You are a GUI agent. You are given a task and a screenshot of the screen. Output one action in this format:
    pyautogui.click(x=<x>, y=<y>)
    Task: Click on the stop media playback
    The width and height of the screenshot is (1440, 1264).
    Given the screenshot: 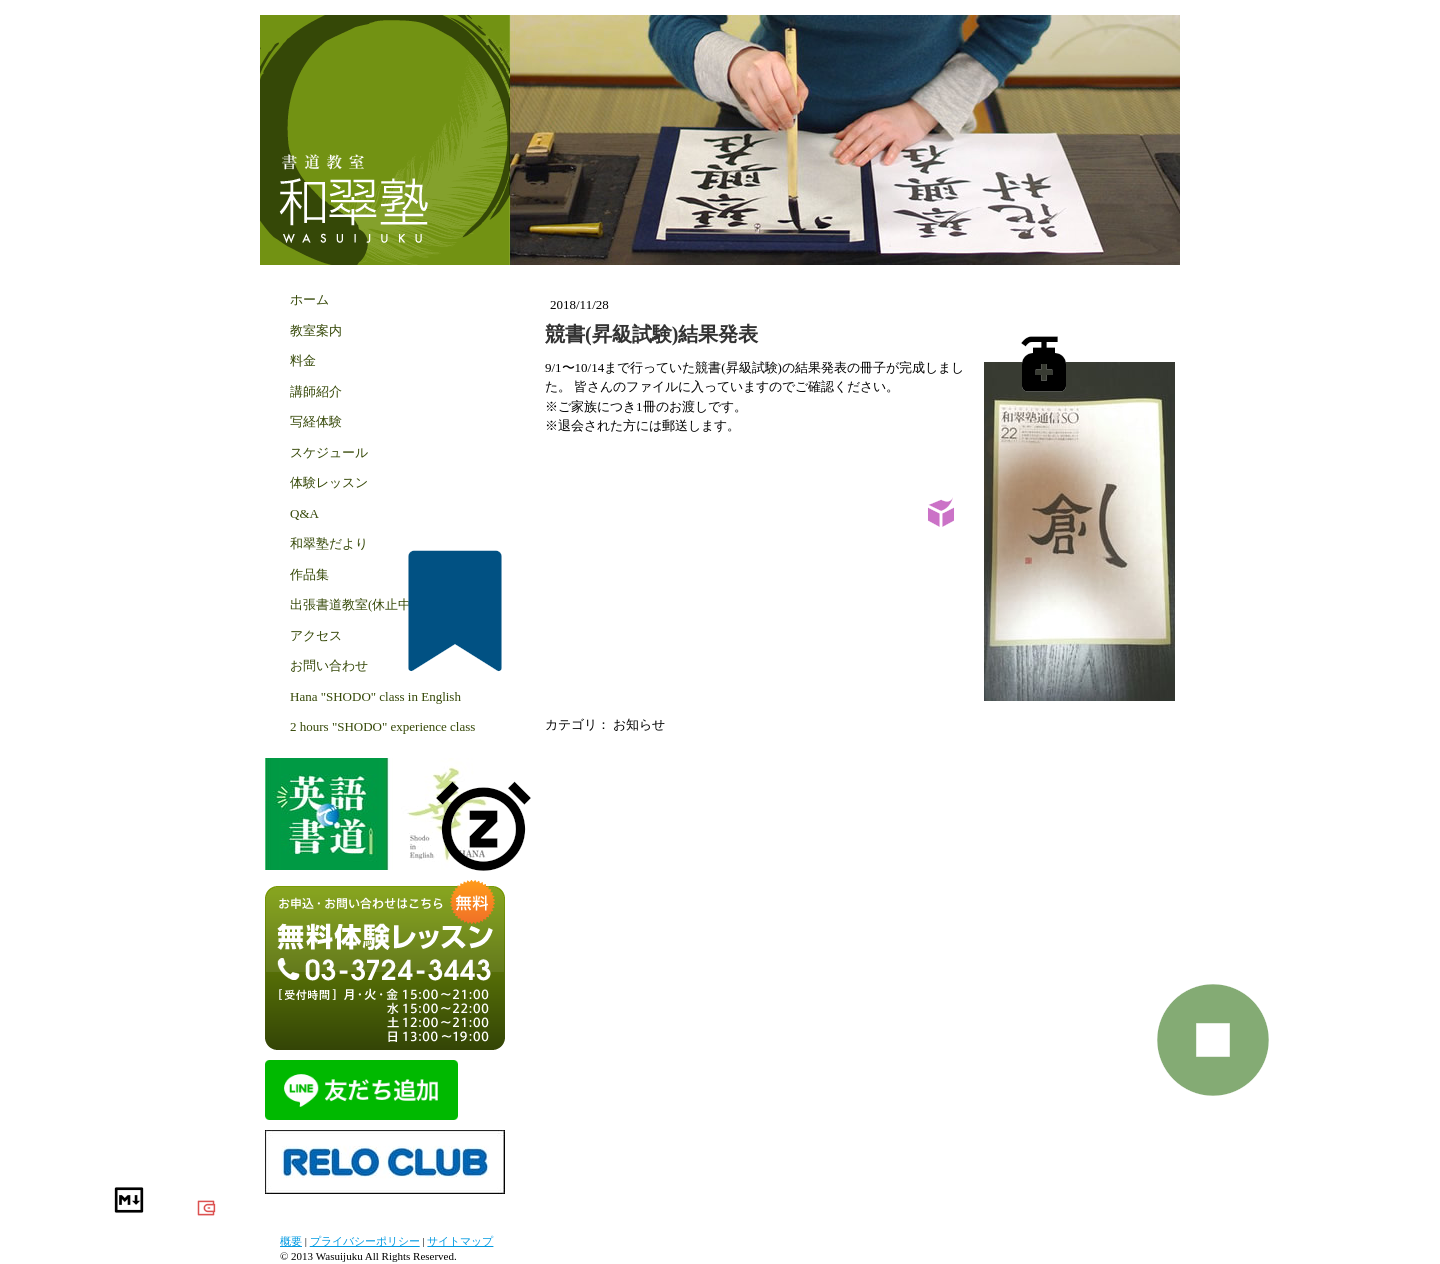 What is the action you would take?
    pyautogui.click(x=1213, y=1040)
    